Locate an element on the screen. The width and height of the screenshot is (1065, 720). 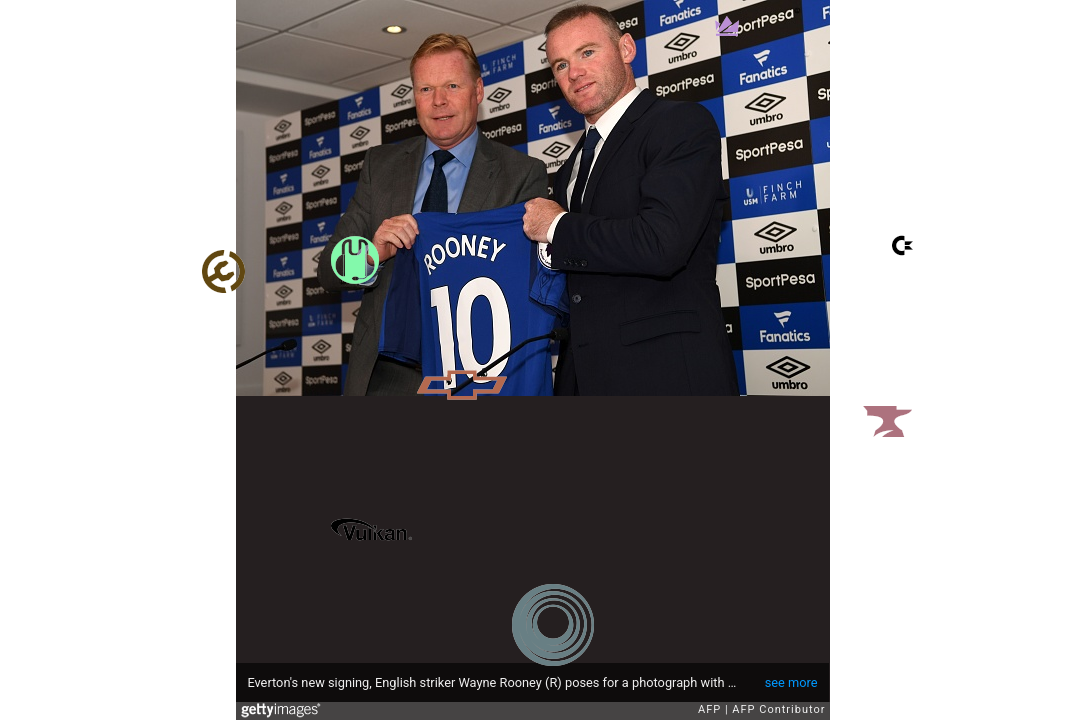
commodore brand logo is located at coordinates (902, 245).